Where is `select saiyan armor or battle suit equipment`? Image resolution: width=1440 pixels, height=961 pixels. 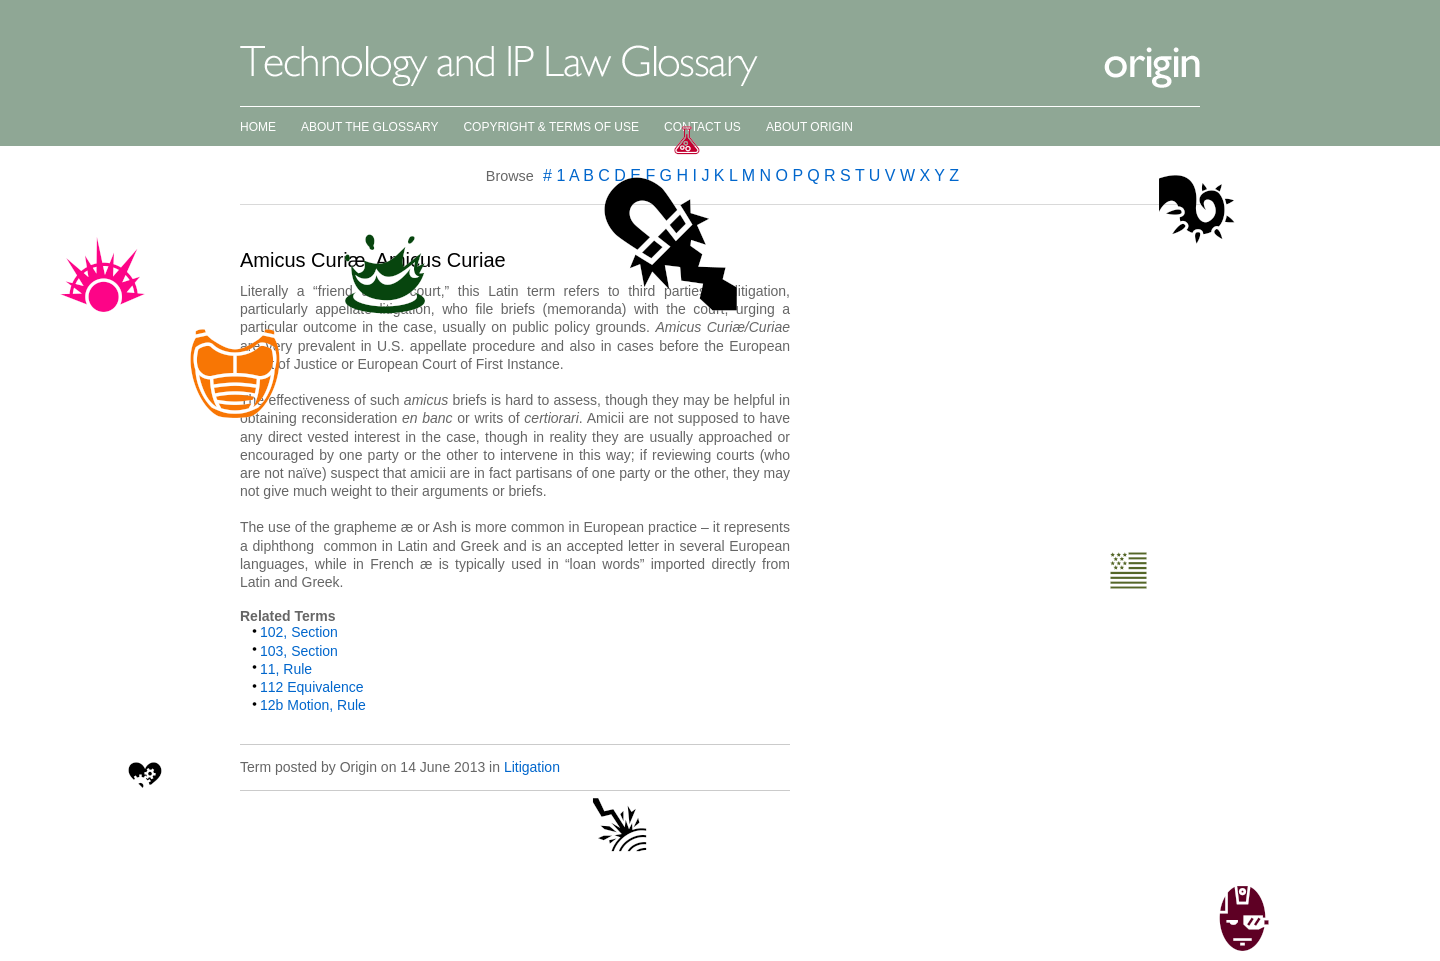 select saiyan armor or battle suit equipment is located at coordinates (235, 372).